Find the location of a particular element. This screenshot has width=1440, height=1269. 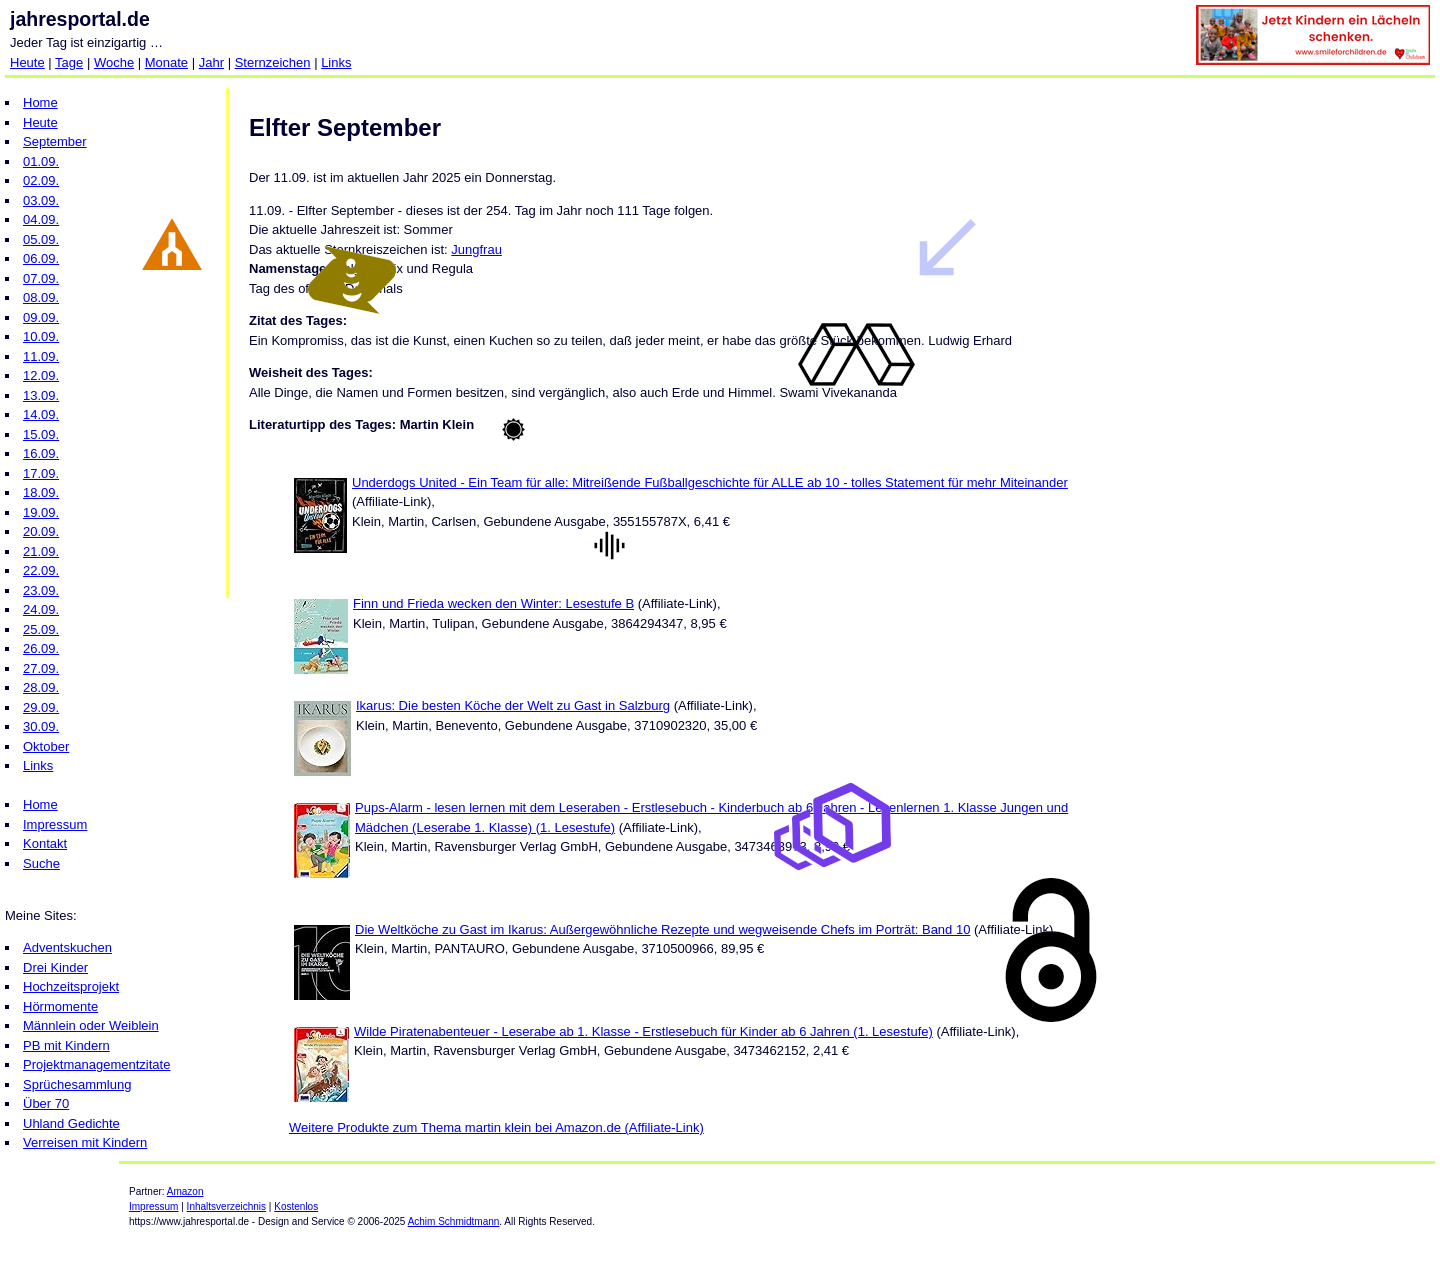

open the Boost mobile app is located at coordinates (352, 280).